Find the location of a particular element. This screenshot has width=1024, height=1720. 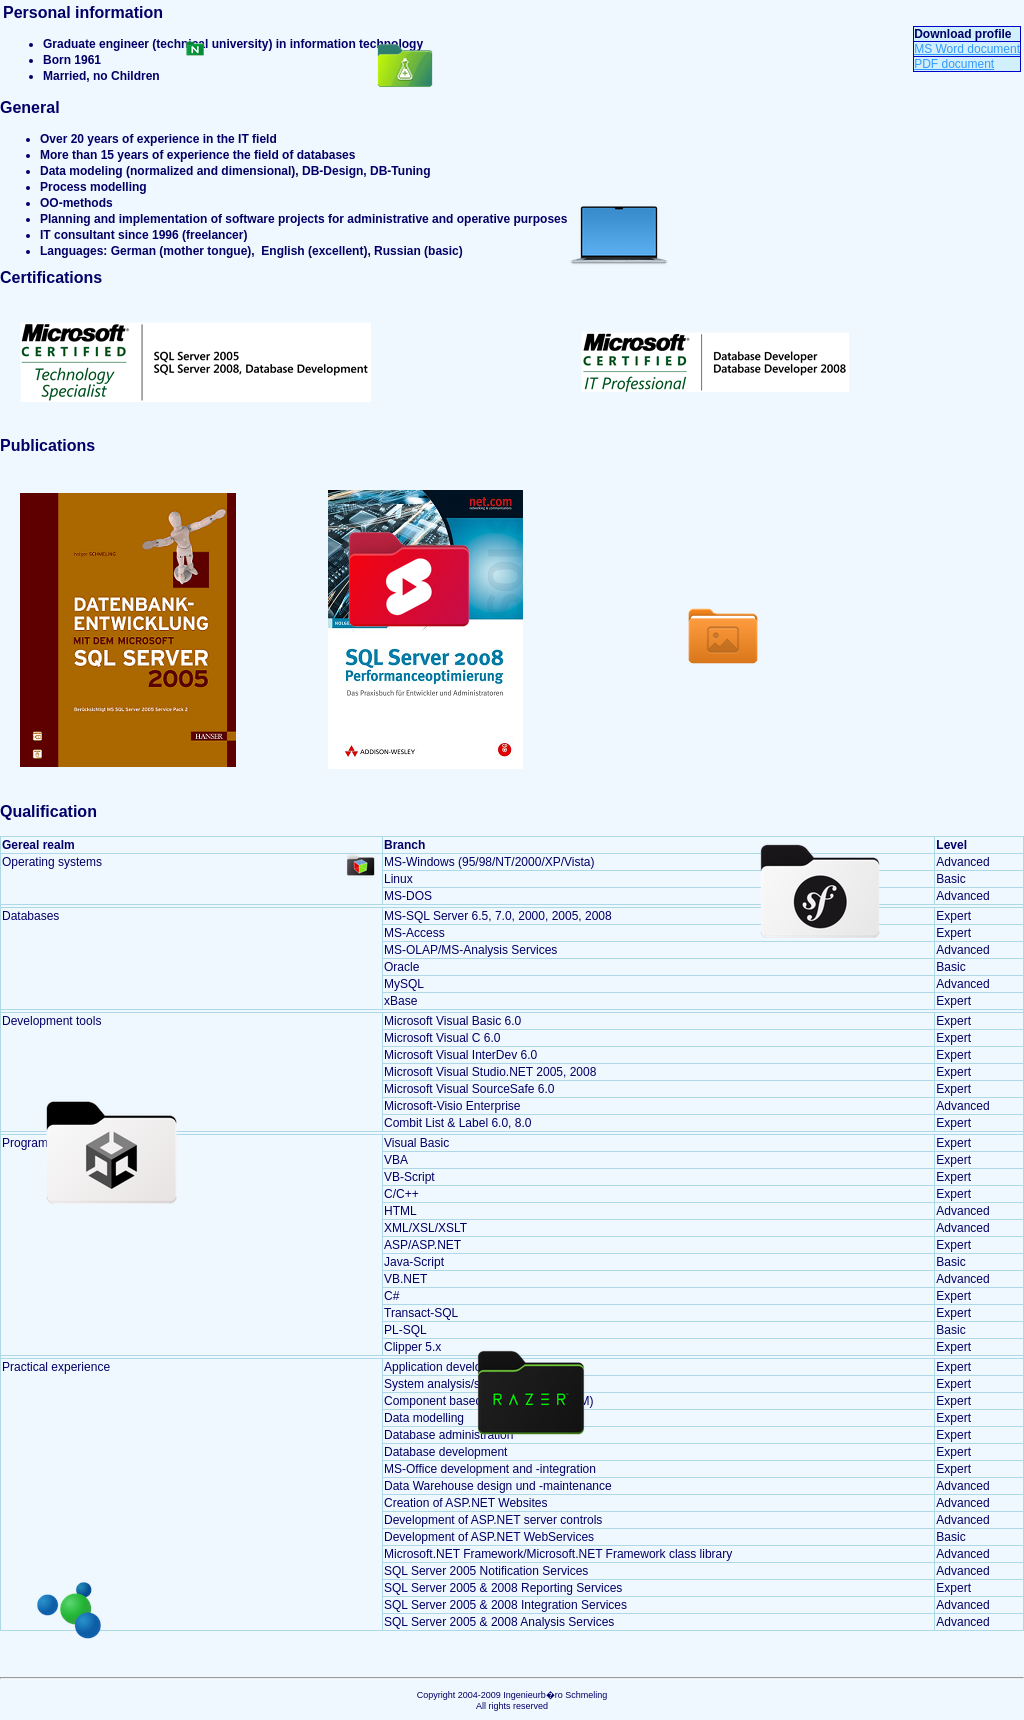

indicates file or folder is shared with homegroup network is located at coordinates (69, 1611).